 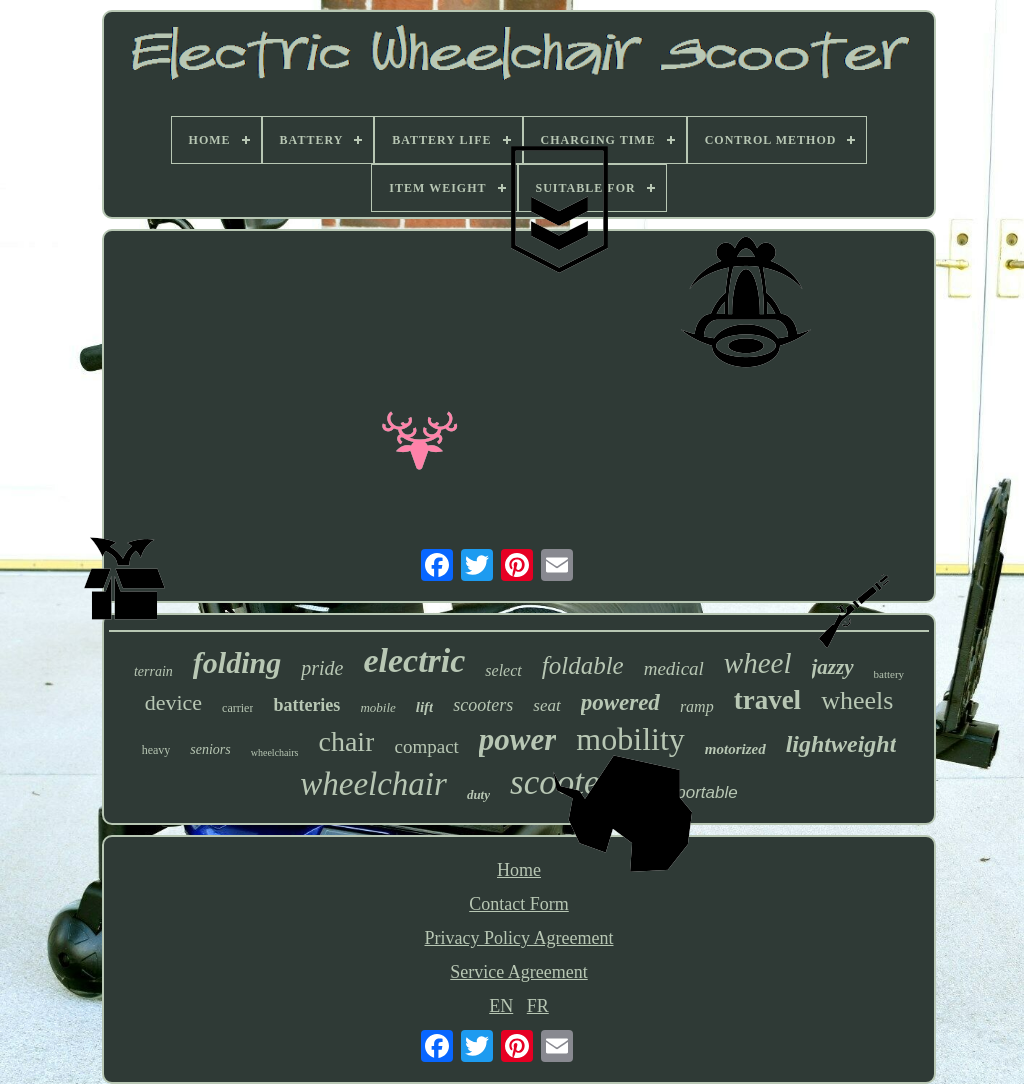 I want to click on indicates rank level 2 or sergeant status, so click(x=559, y=209).